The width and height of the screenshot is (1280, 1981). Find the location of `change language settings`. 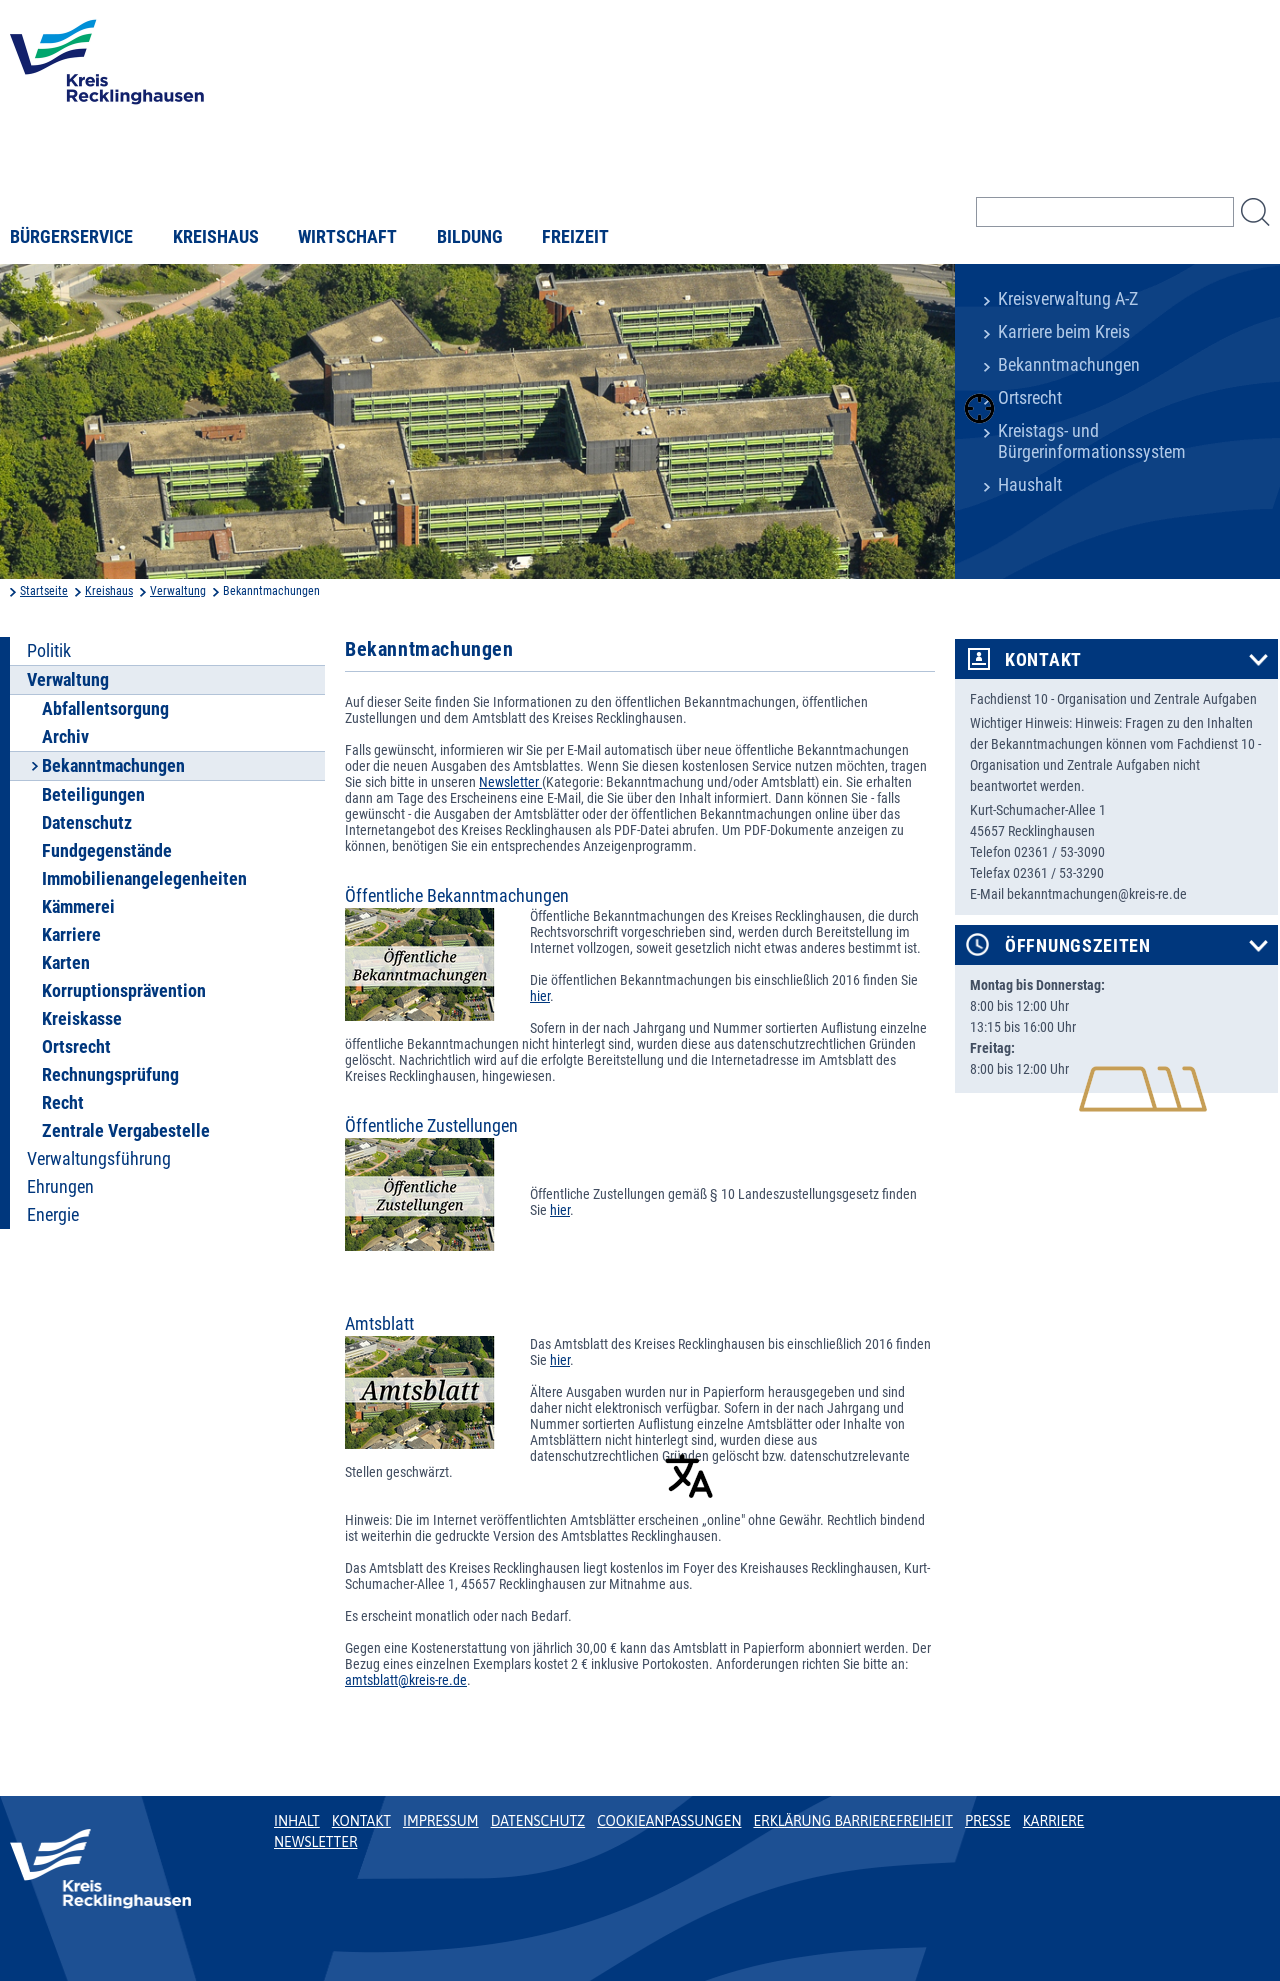

change language settings is located at coordinates (689, 1476).